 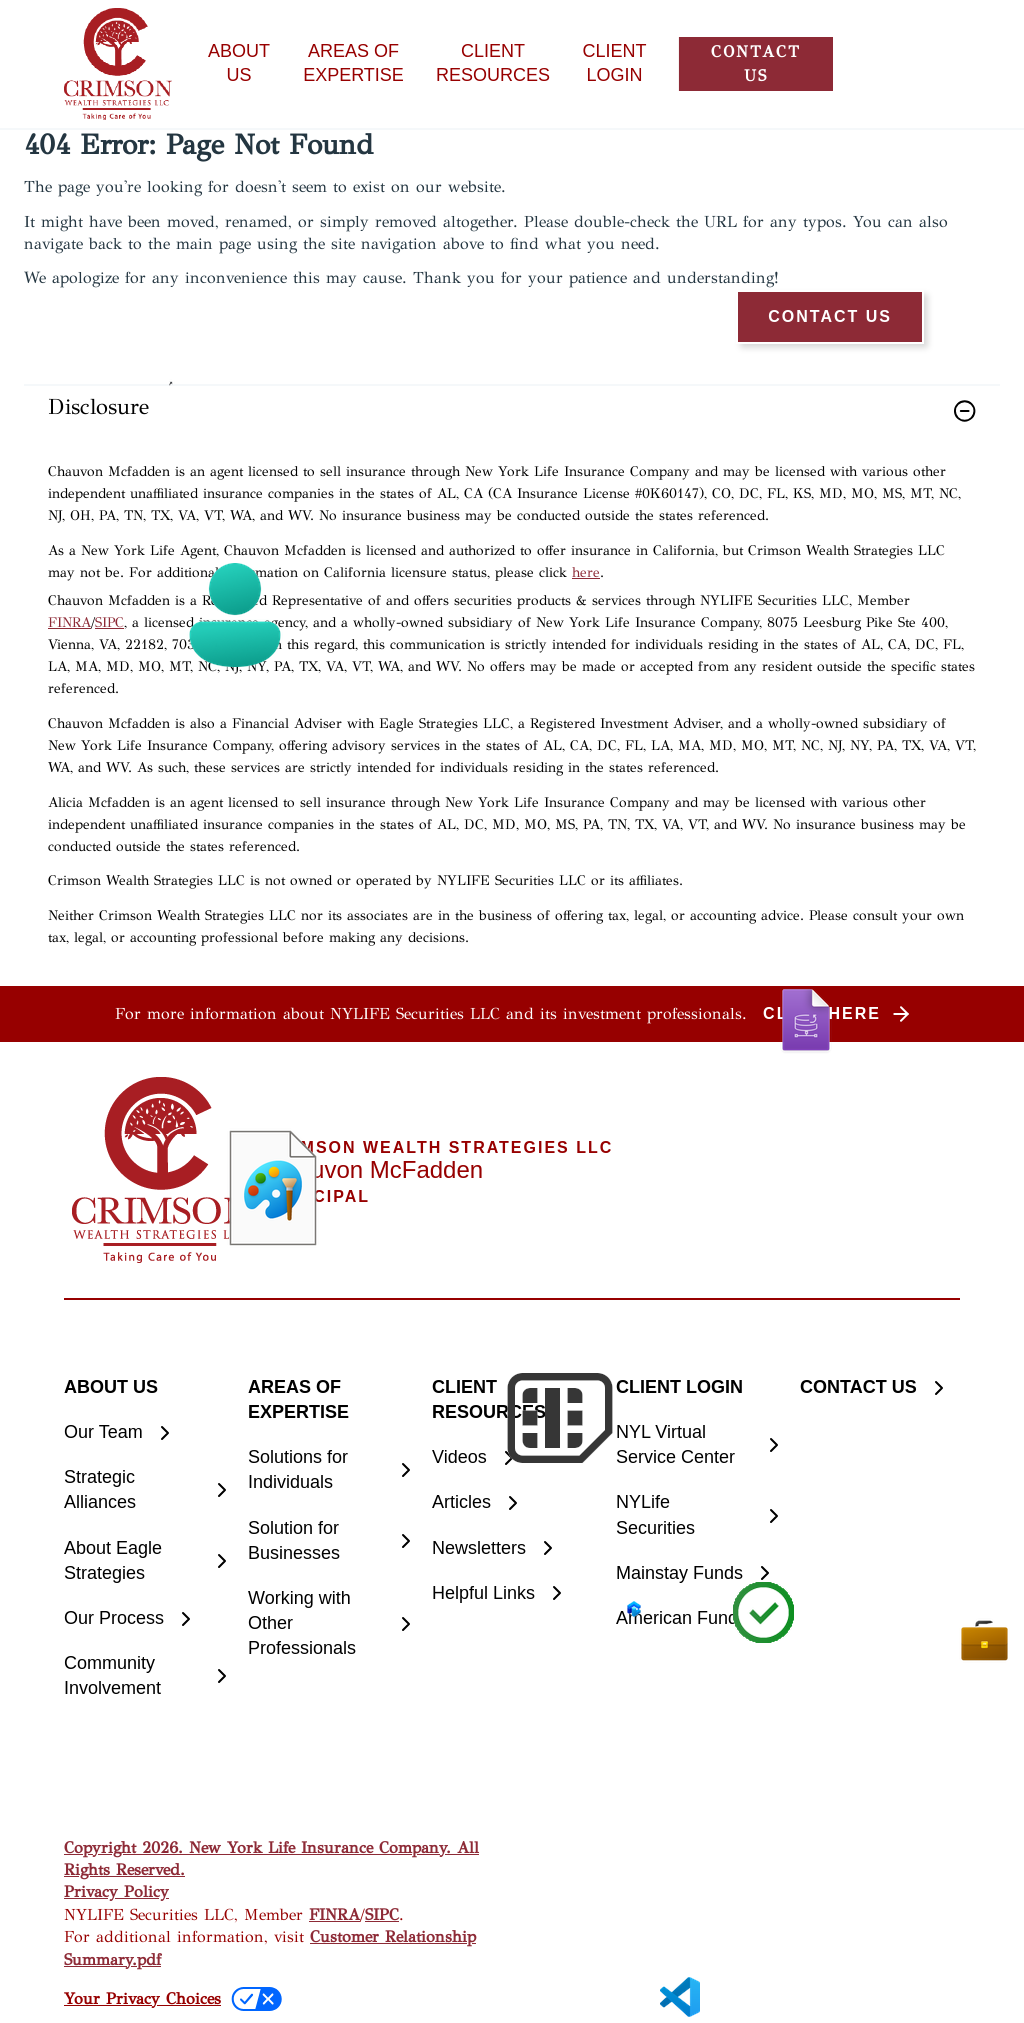 I want to click on view user profile, so click(x=235, y=615).